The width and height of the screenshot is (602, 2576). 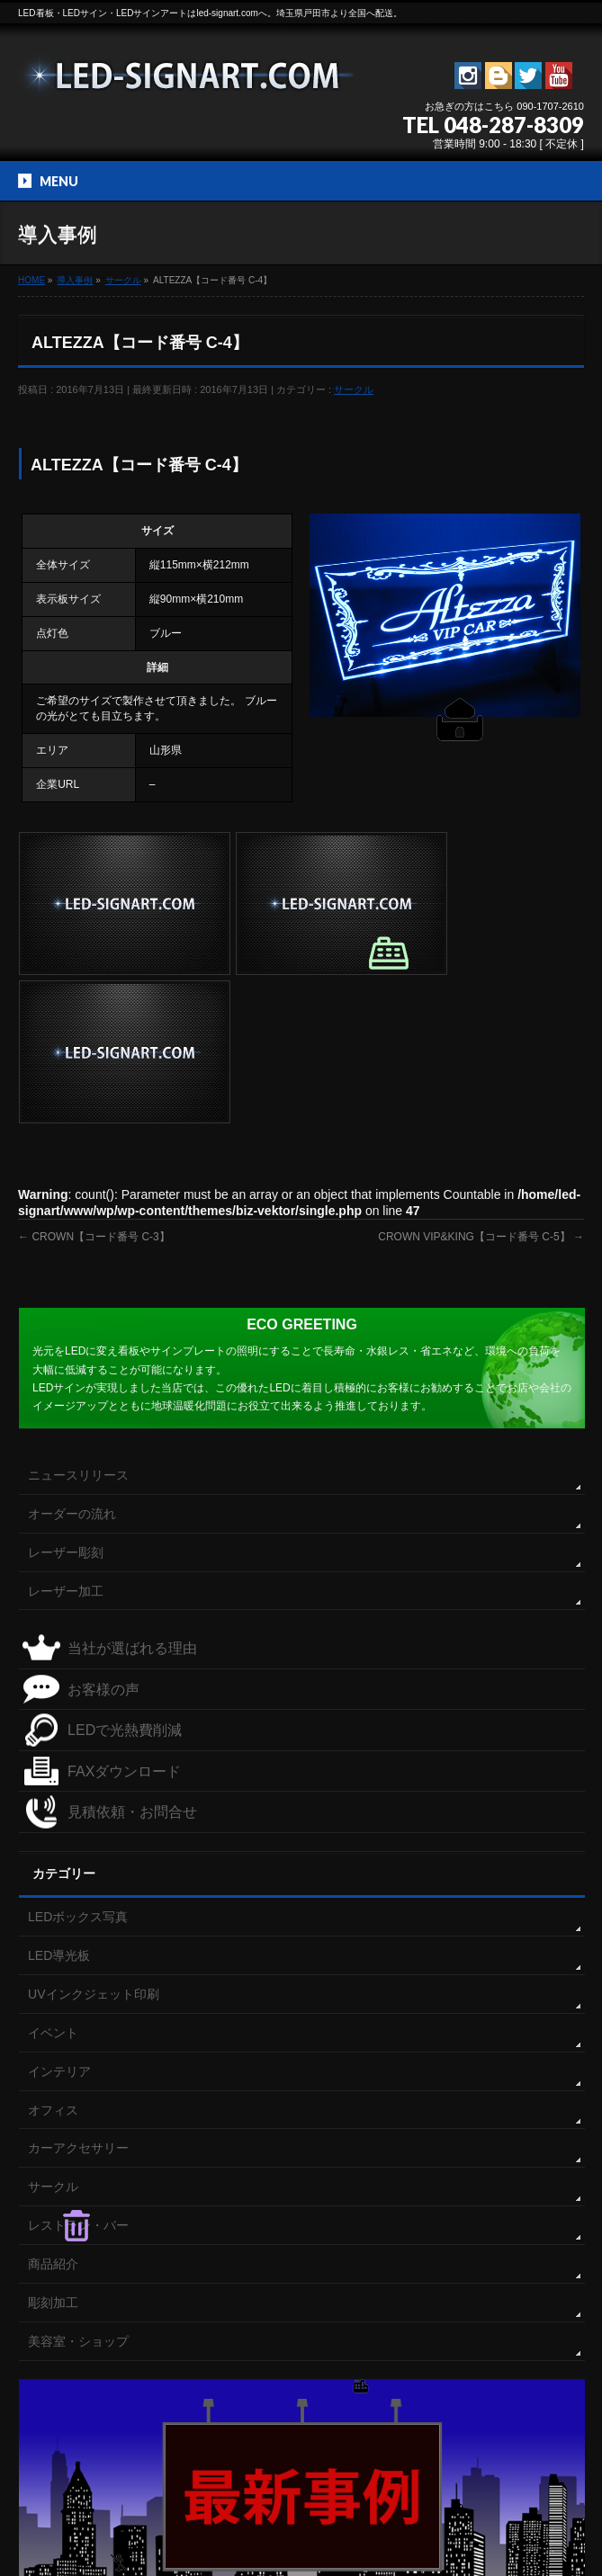 I want to click on view city or urban location, so click(x=361, y=2386).